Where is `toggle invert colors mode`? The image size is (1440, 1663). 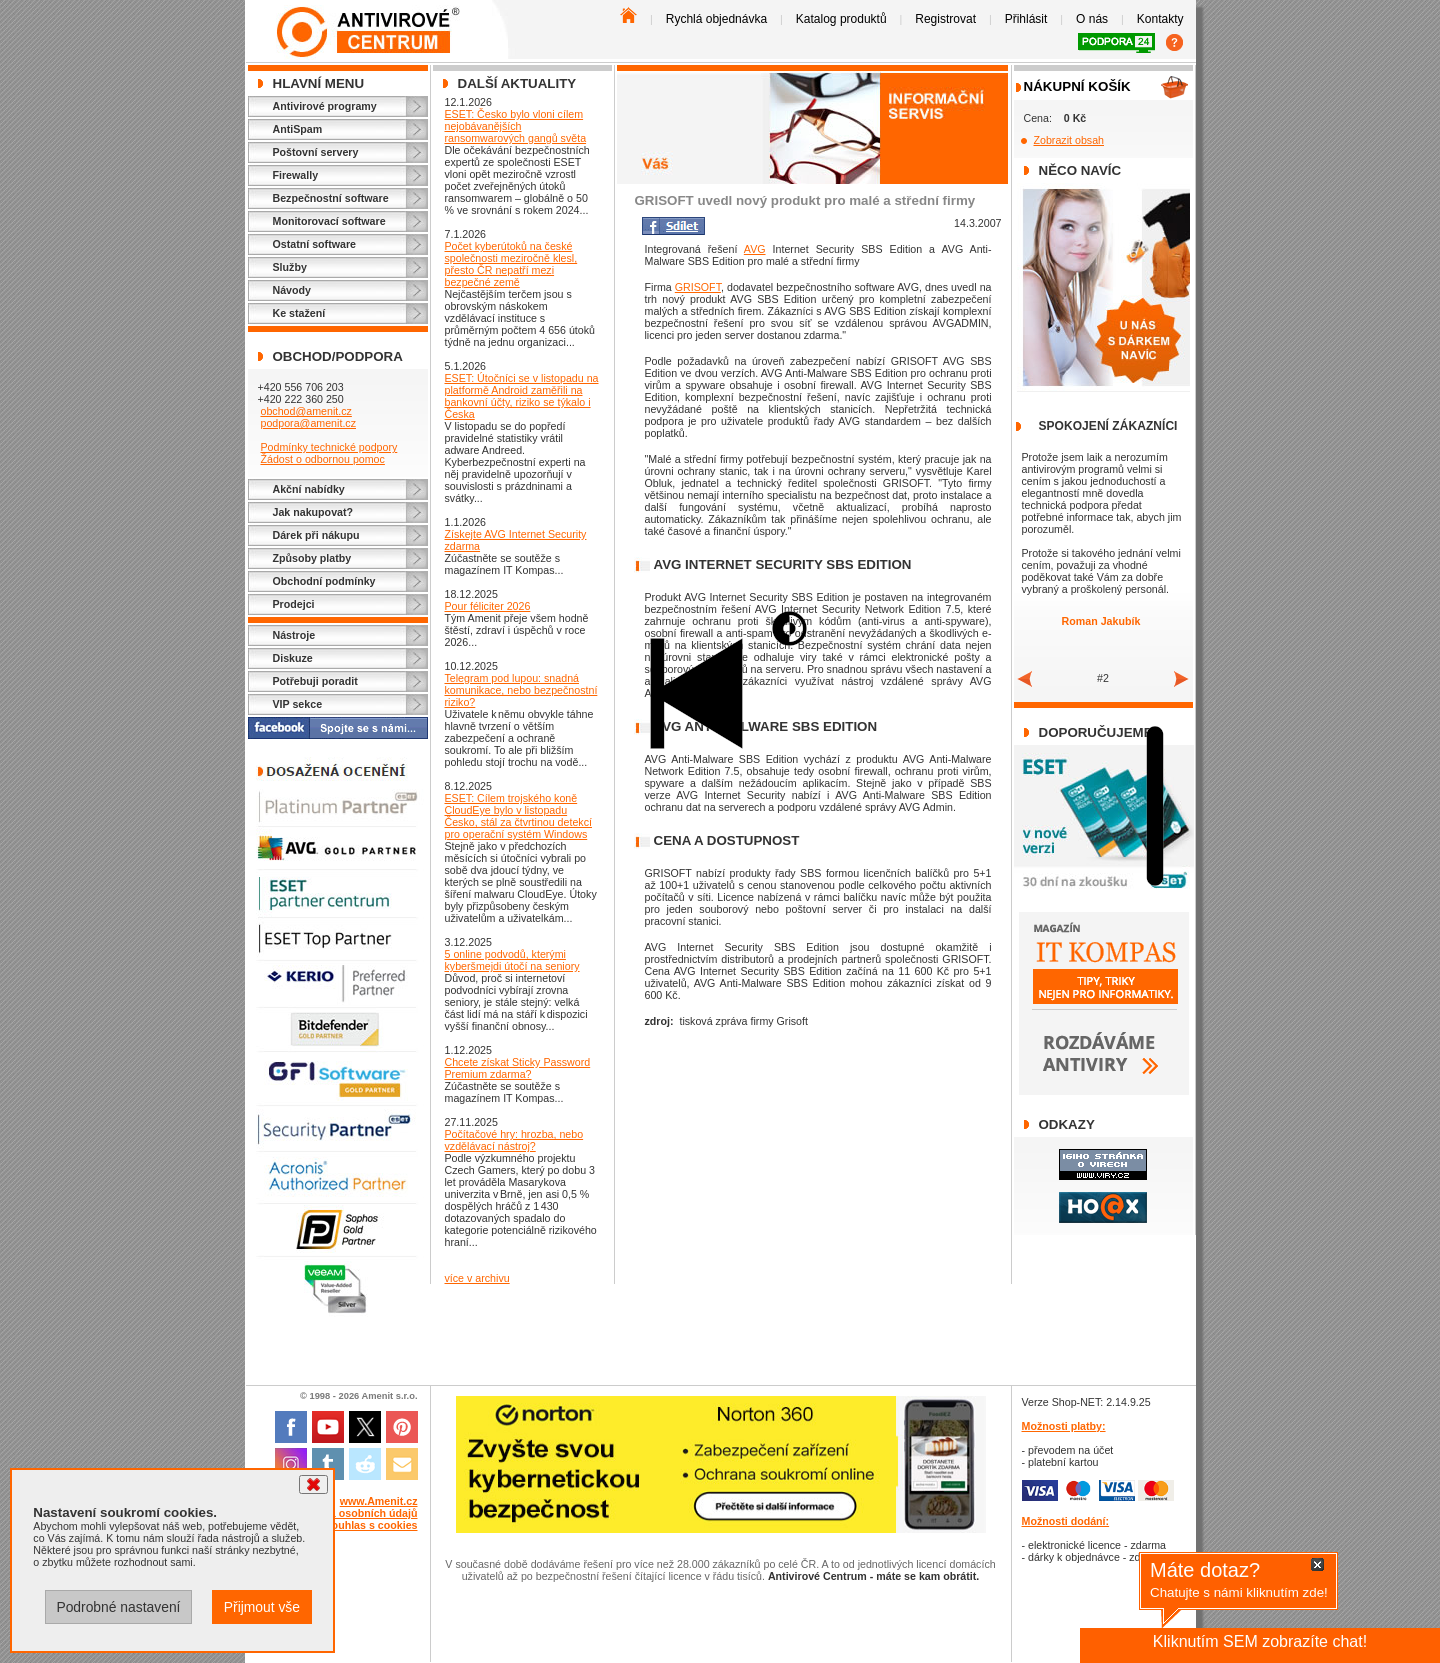
toggle invert colors mode is located at coordinates (789, 628).